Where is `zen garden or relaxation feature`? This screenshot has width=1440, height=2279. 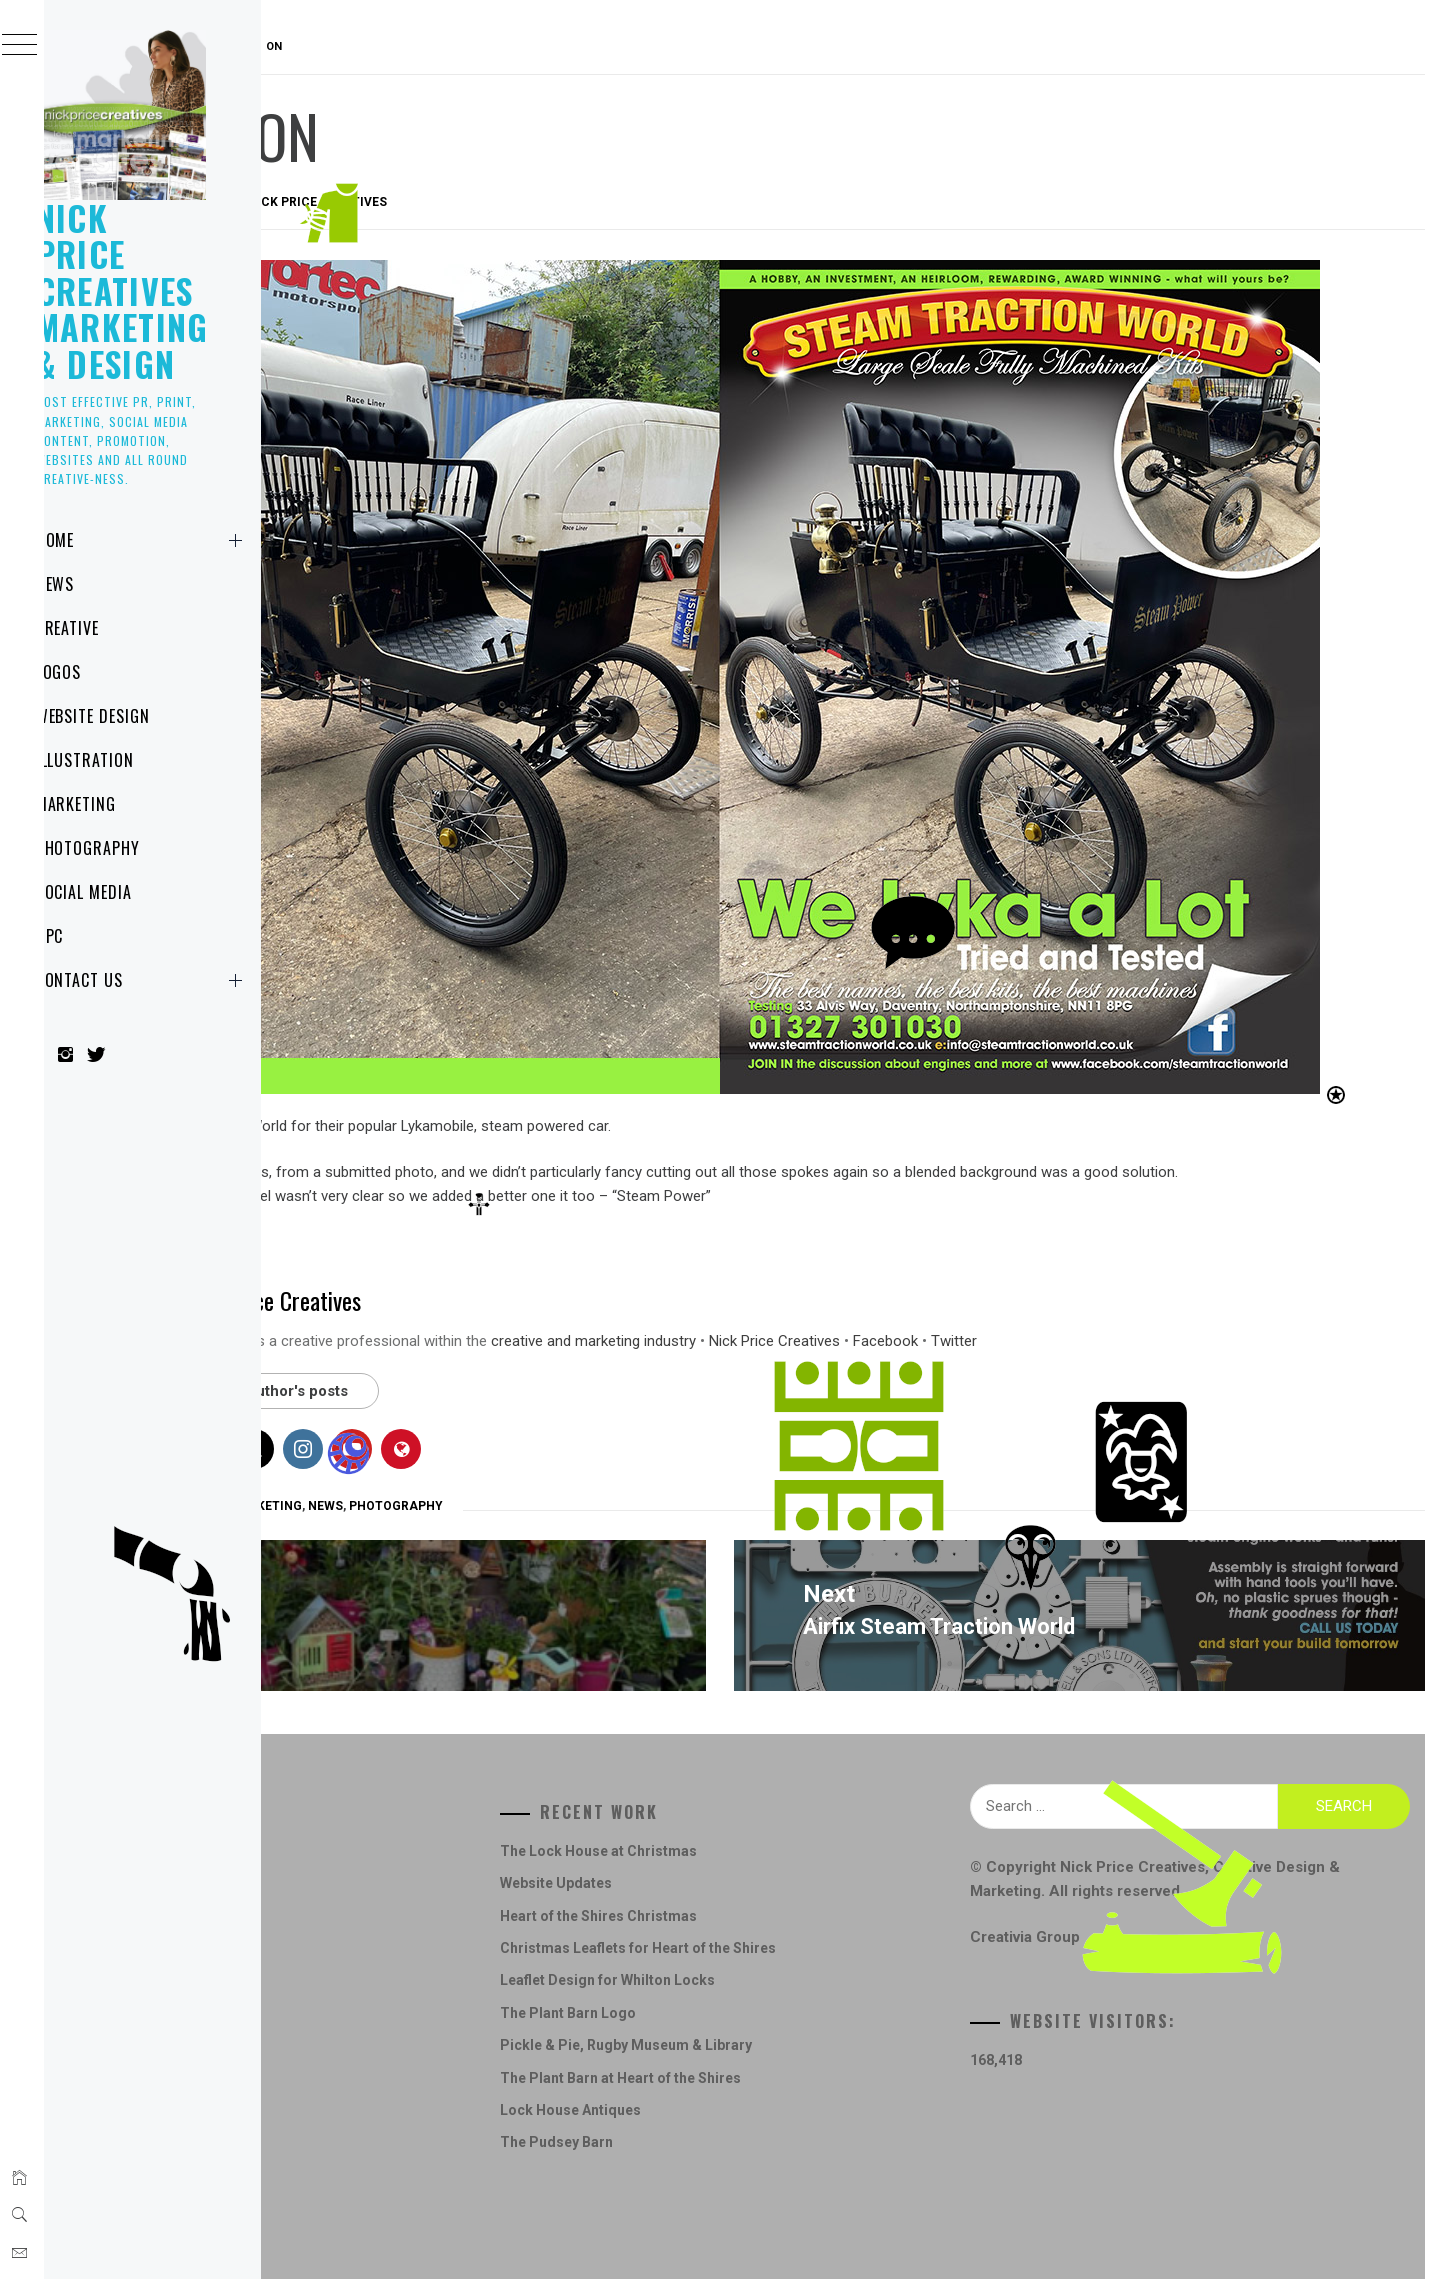 zen garden or relaxation feature is located at coordinates (183, 1592).